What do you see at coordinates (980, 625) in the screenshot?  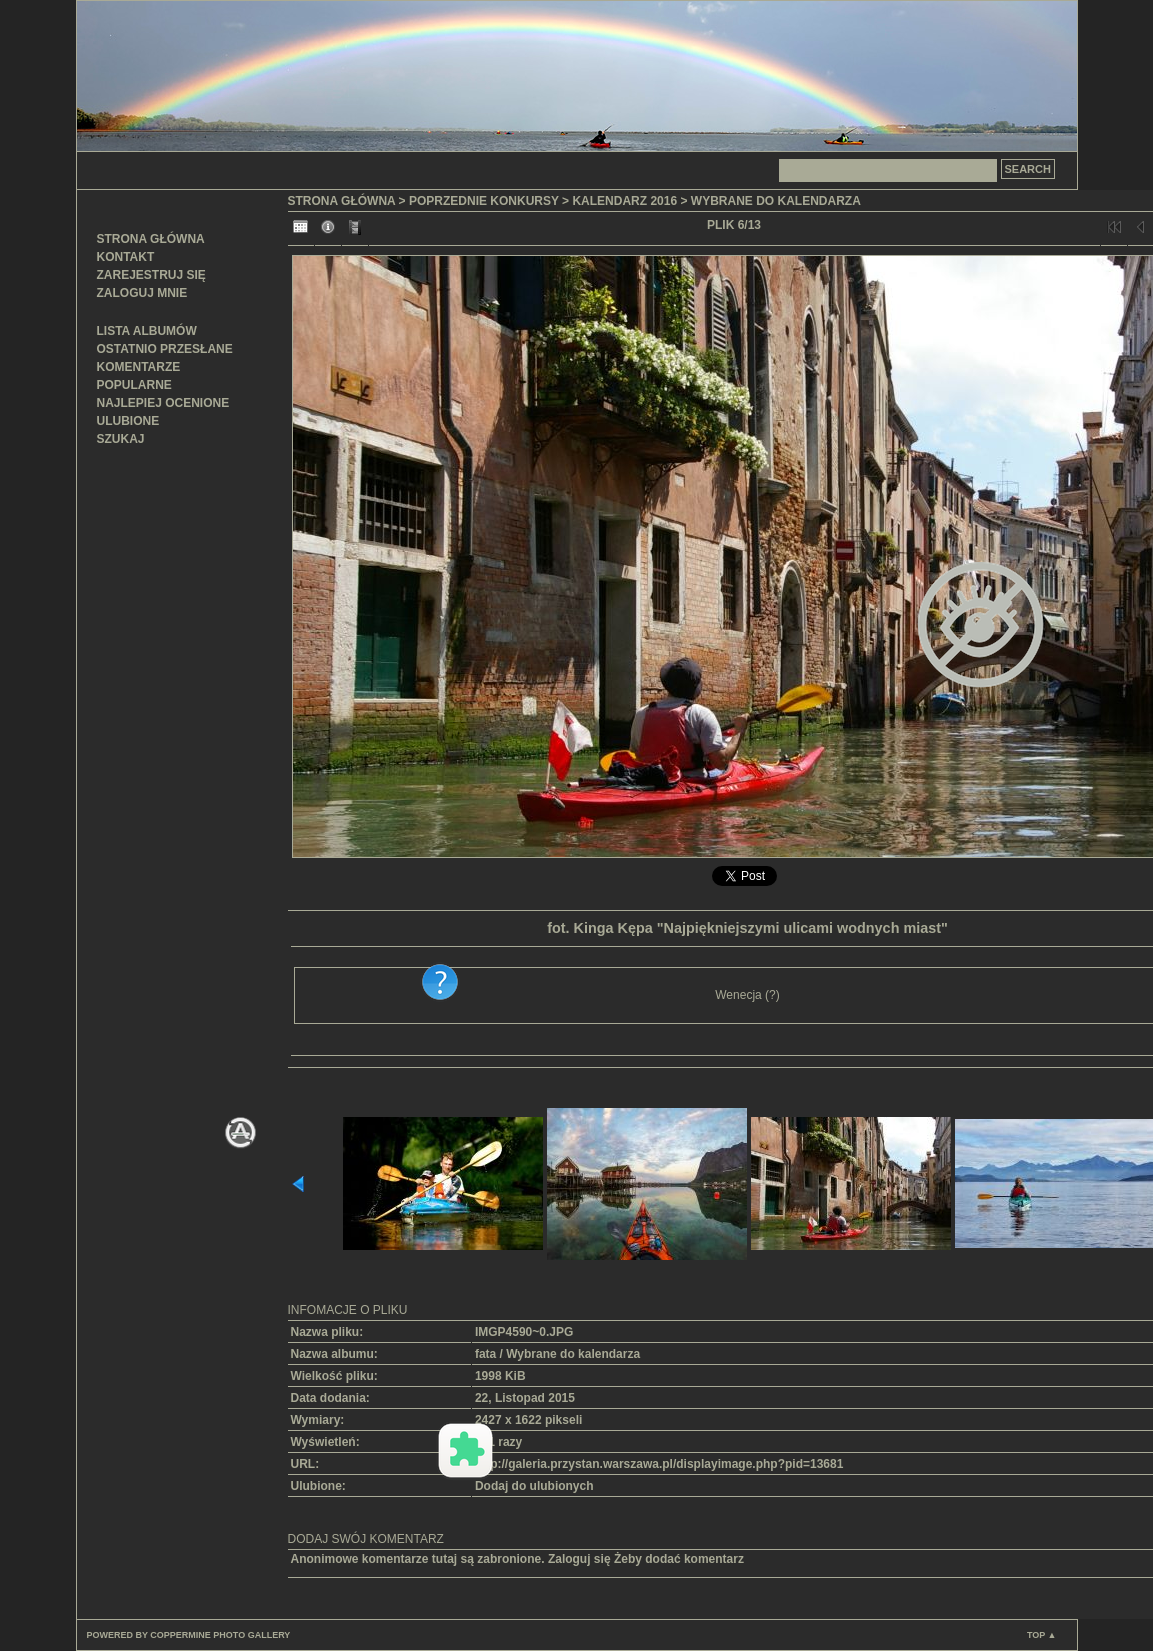 I see `indicates private browsing mode is active` at bounding box center [980, 625].